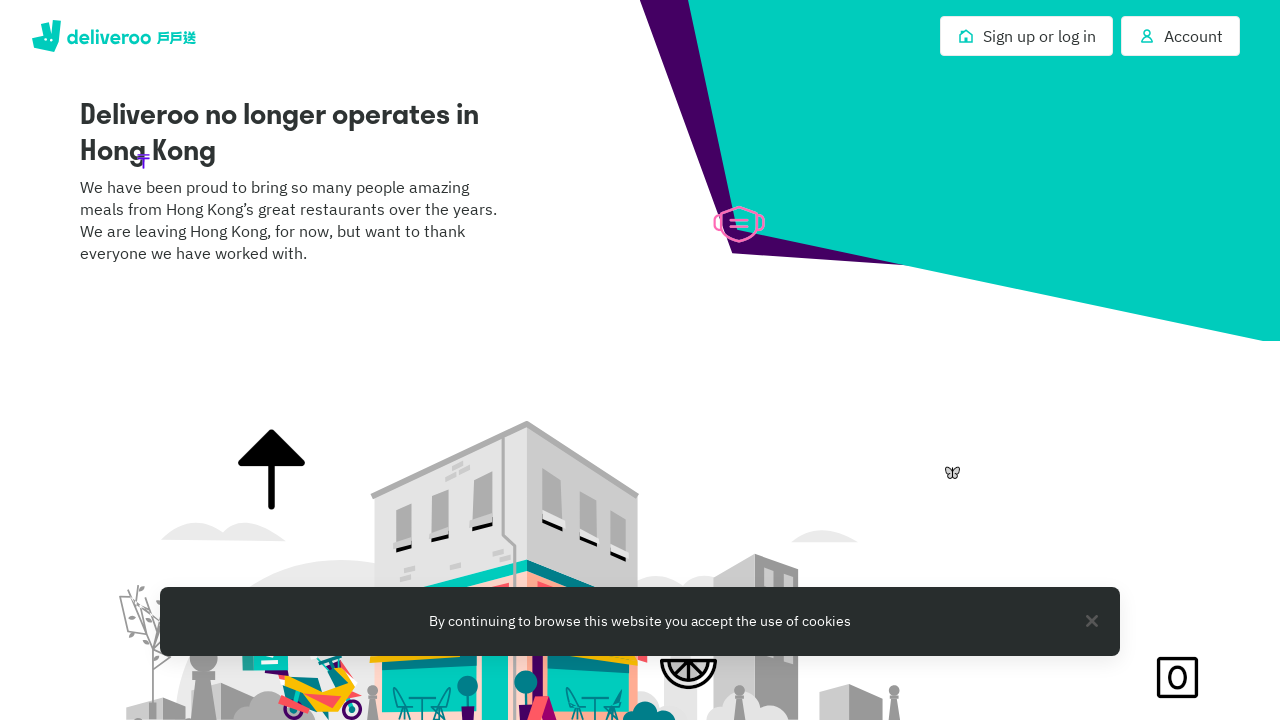  What do you see at coordinates (1177, 677) in the screenshot?
I see `indicates zero or null value` at bounding box center [1177, 677].